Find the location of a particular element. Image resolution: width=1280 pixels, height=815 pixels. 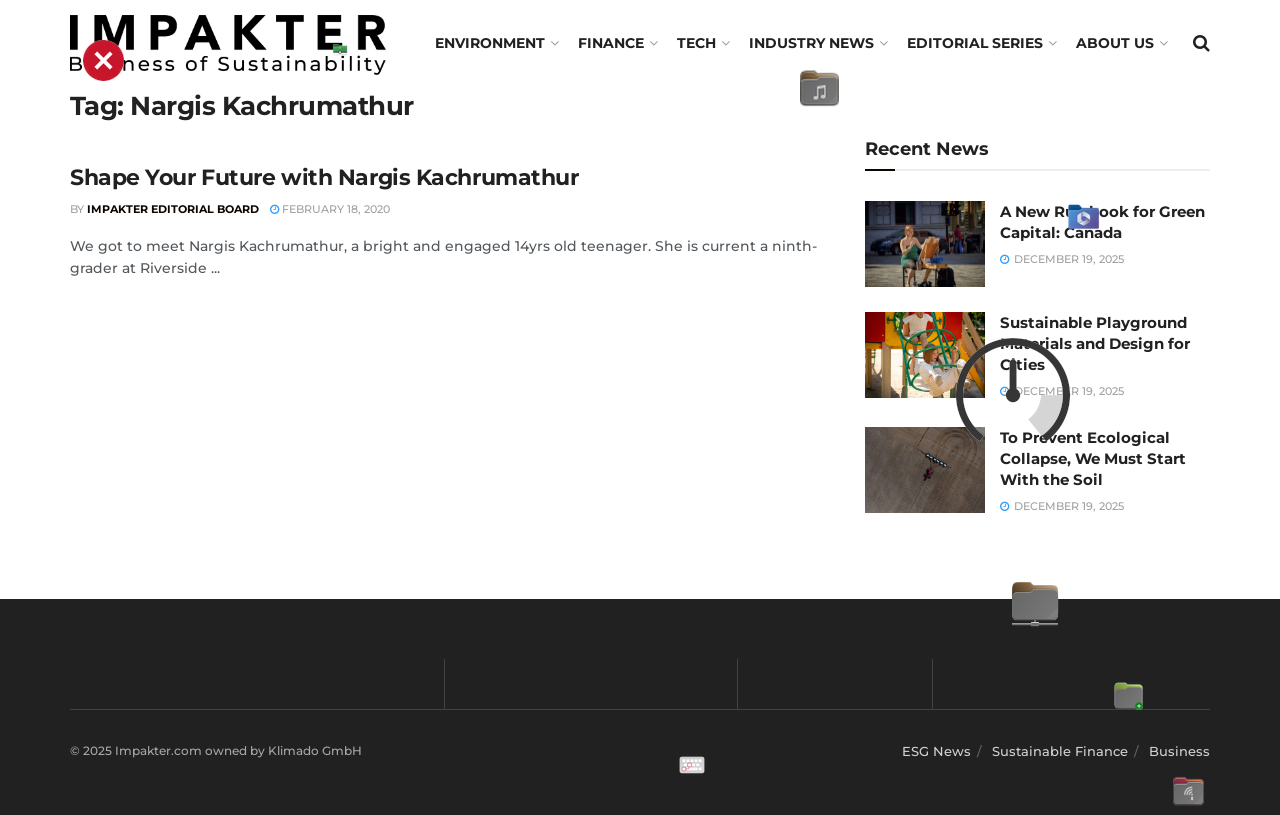

view system performance metrics is located at coordinates (1013, 388).